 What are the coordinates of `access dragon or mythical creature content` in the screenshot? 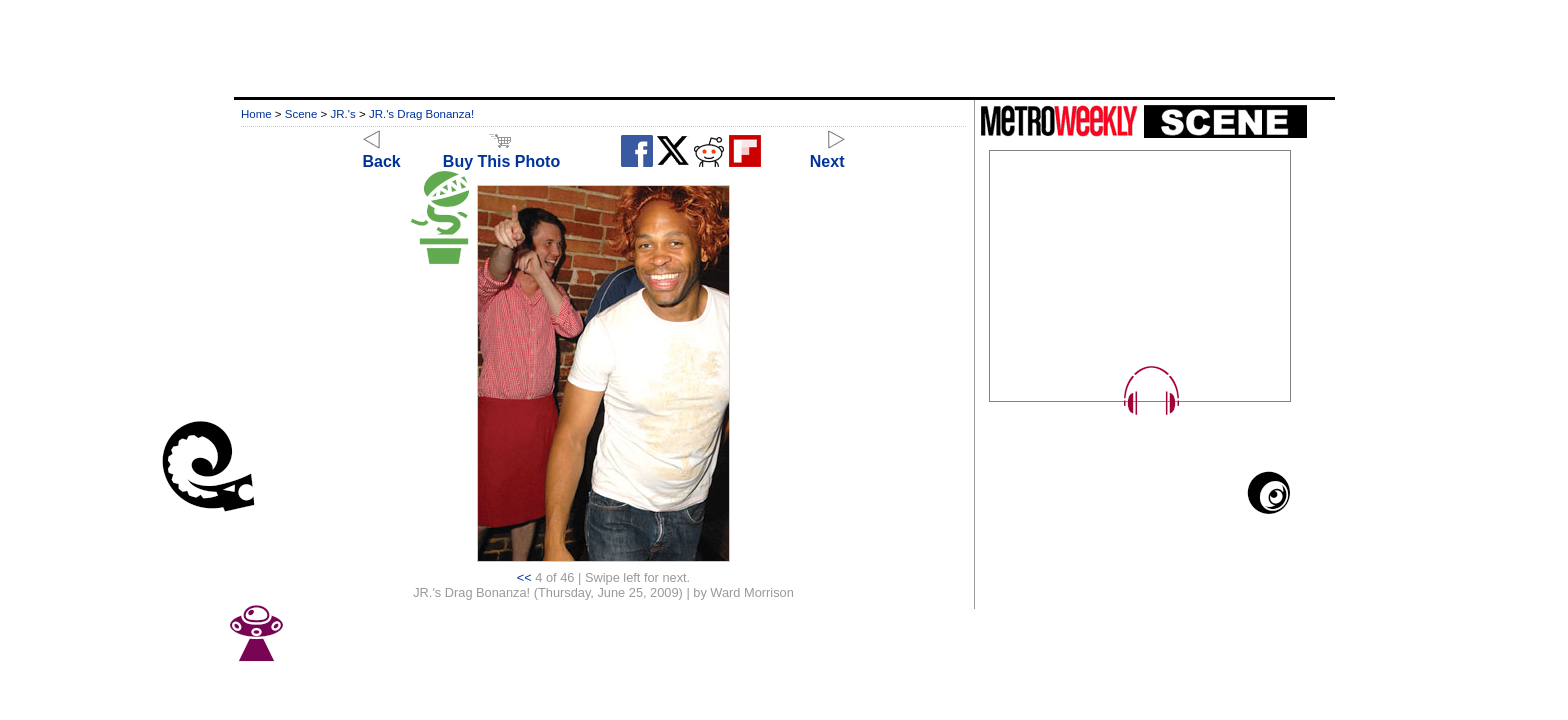 It's located at (208, 467).